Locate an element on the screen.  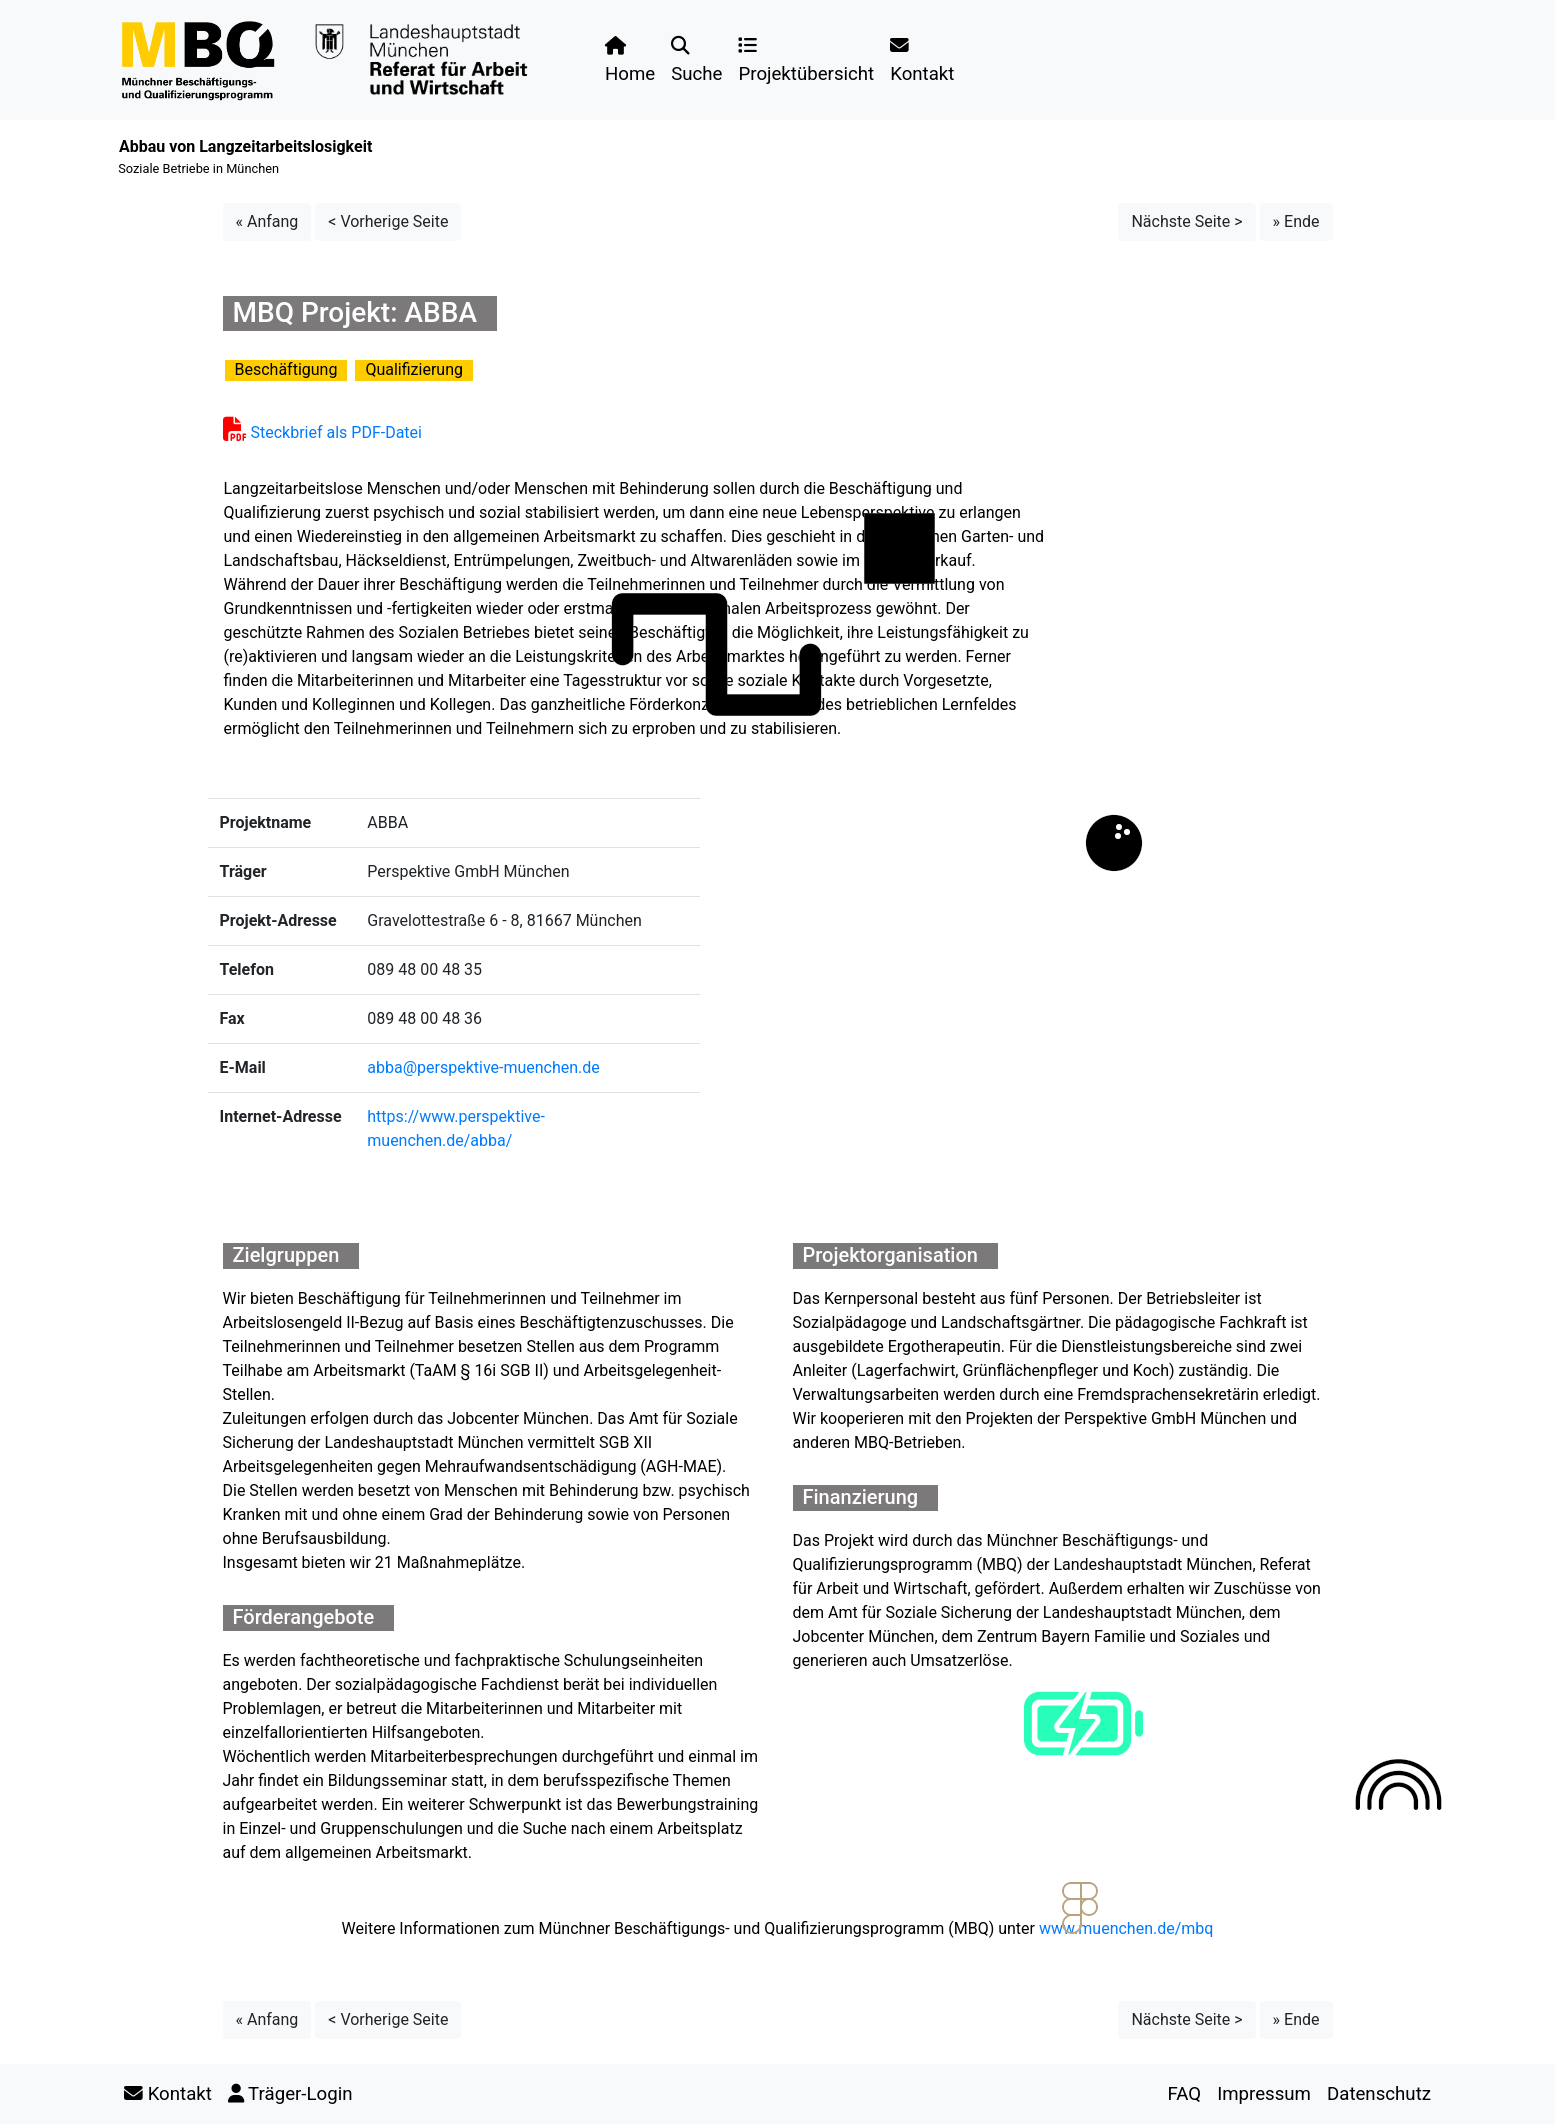
toggle square wave audio output is located at coordinates (716, 654).